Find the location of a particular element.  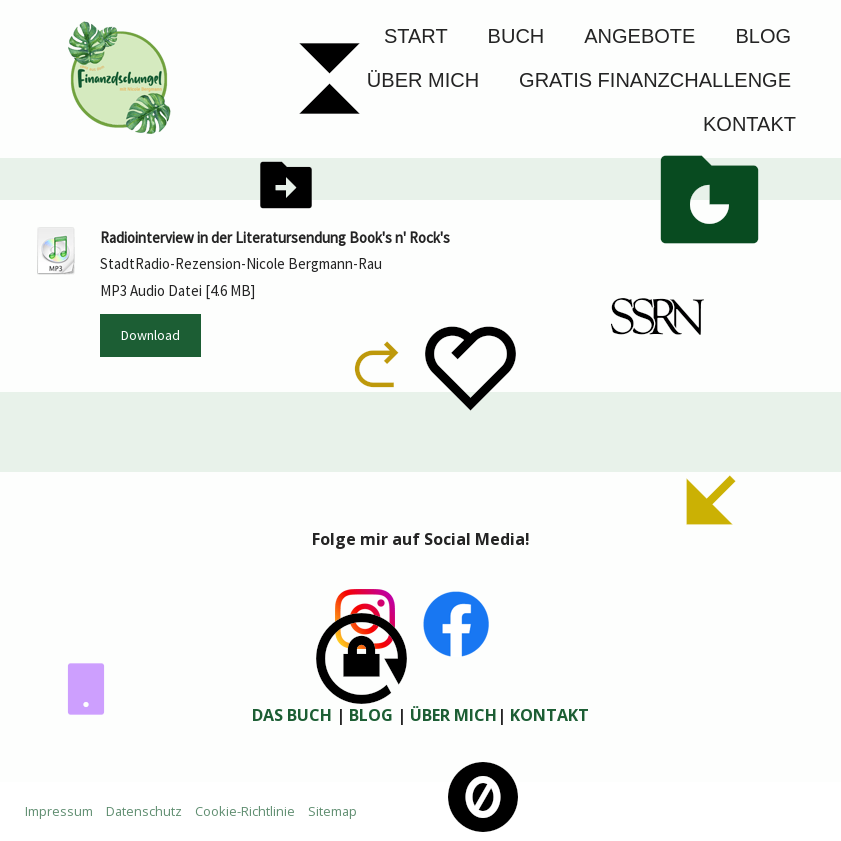

open folder containing charts or analytics is located at coordinates (709, 199).